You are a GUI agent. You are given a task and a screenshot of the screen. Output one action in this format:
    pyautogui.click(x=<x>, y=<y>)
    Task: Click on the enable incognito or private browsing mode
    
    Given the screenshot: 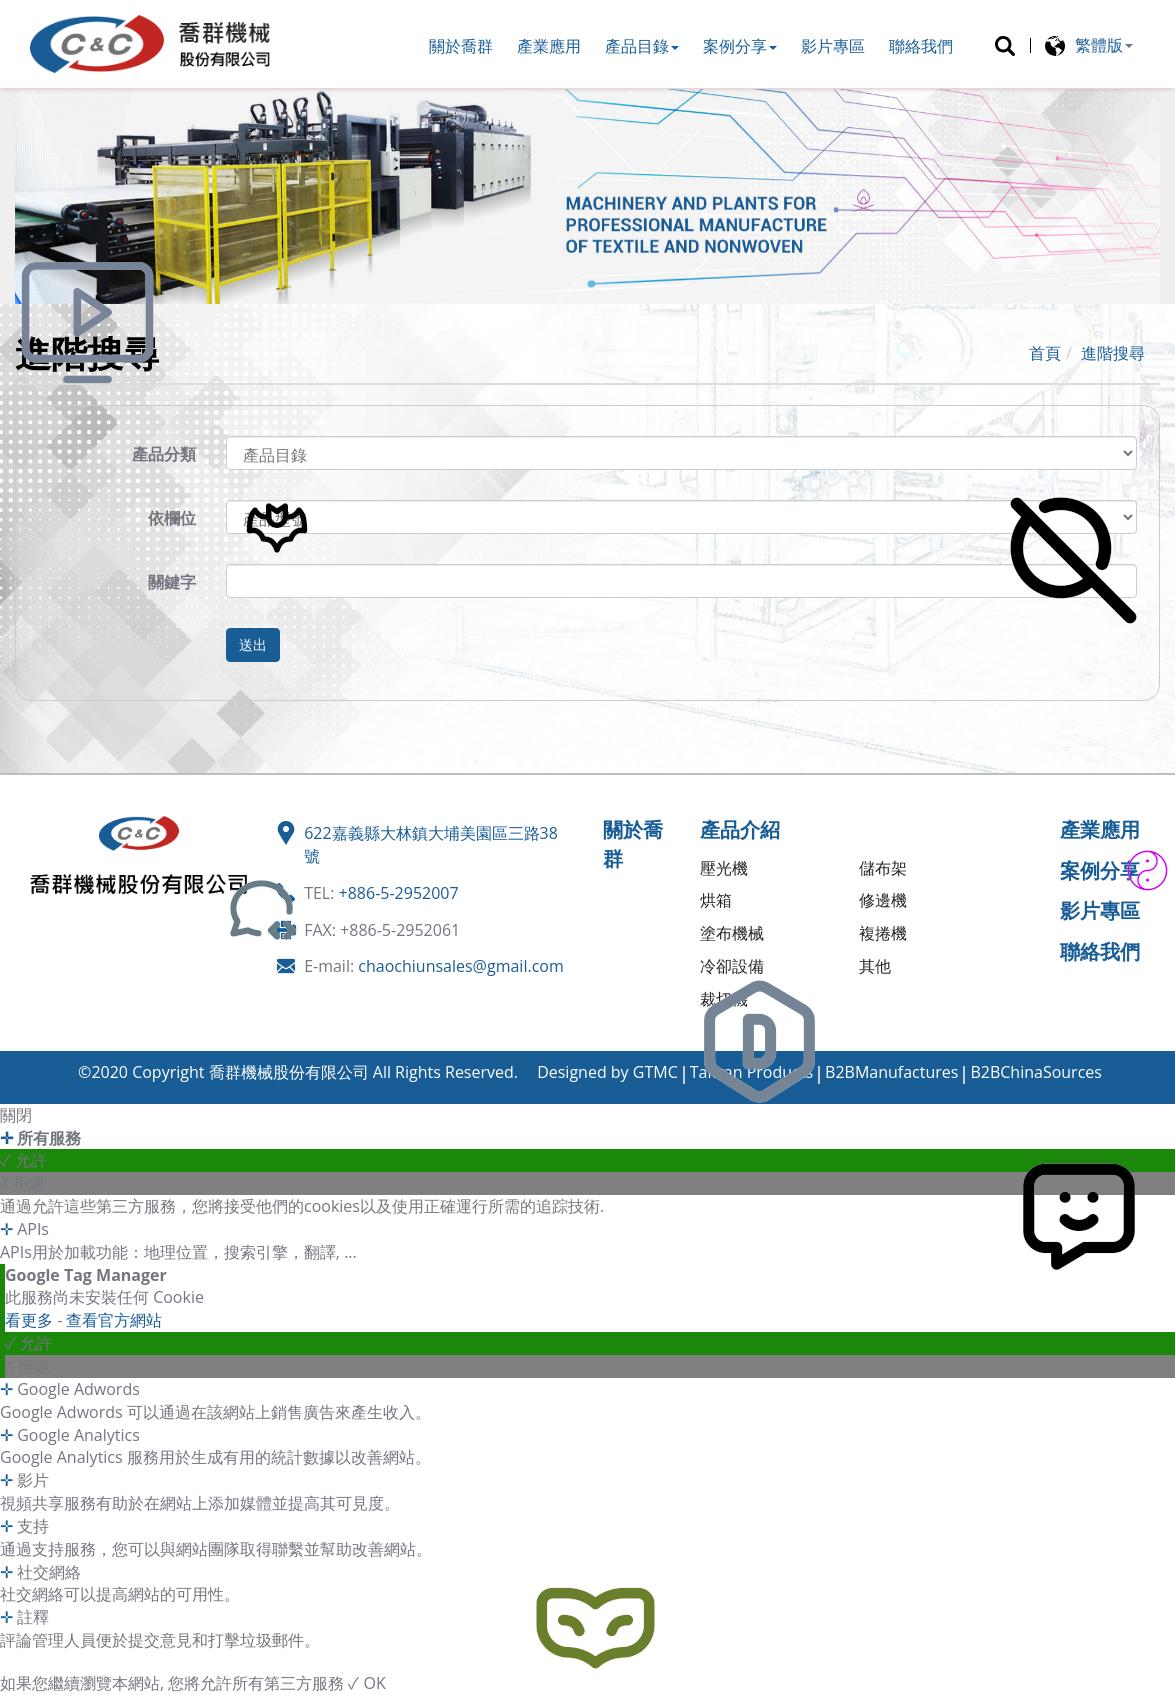 What is the action you would take?
    pyautogui.click(x=595, y=1625)
    